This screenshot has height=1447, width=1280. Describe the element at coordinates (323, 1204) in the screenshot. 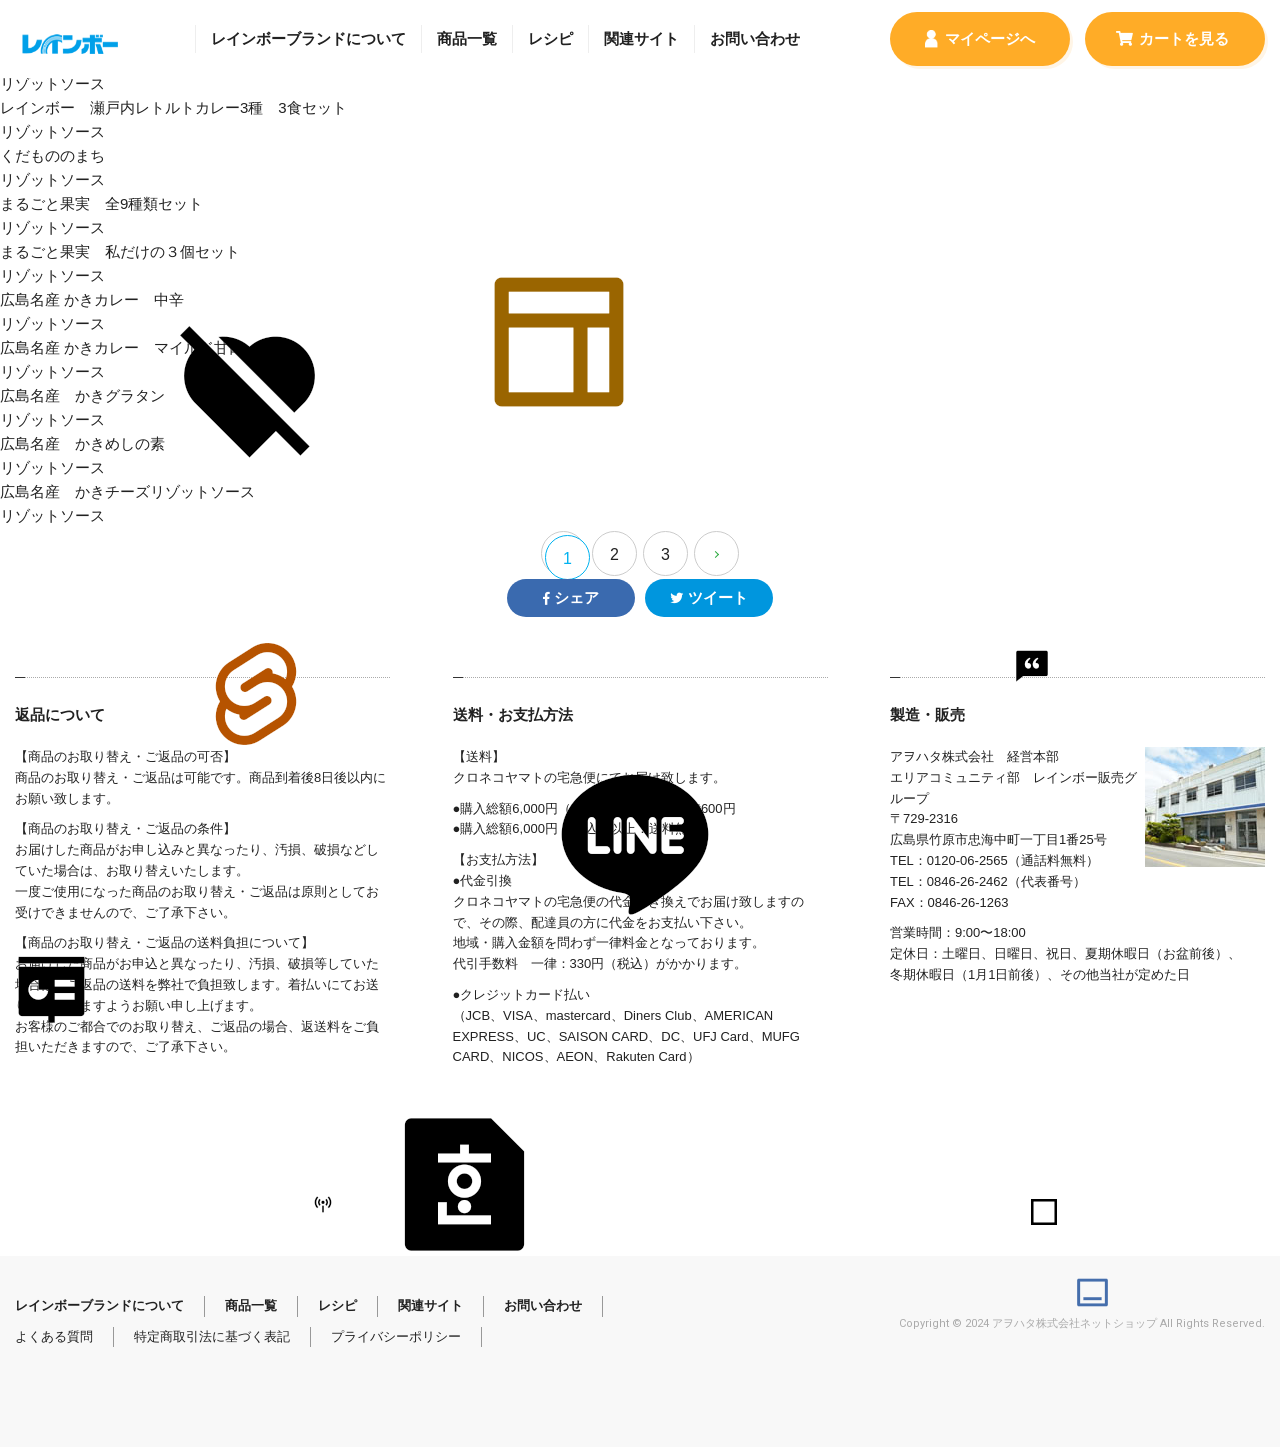

I see `start a live broadcast or stream` at that location.